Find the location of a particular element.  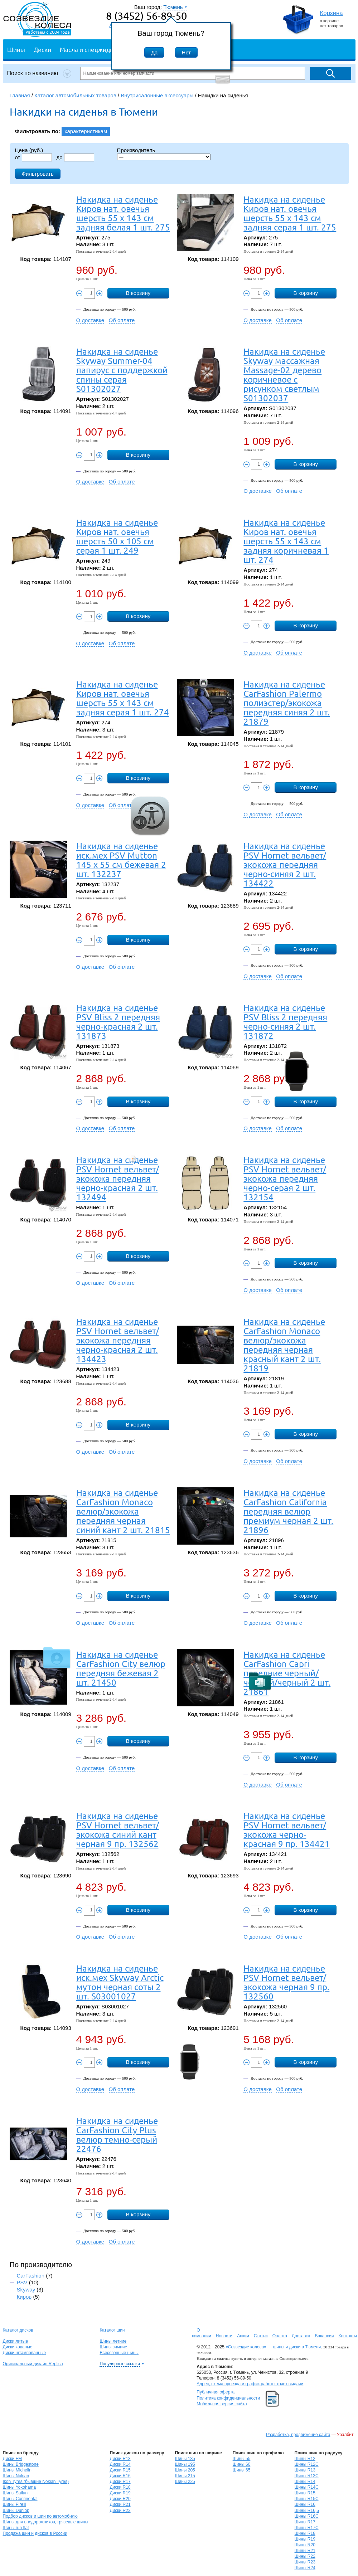

open a presentation file is located at coordinates (133, 1158).